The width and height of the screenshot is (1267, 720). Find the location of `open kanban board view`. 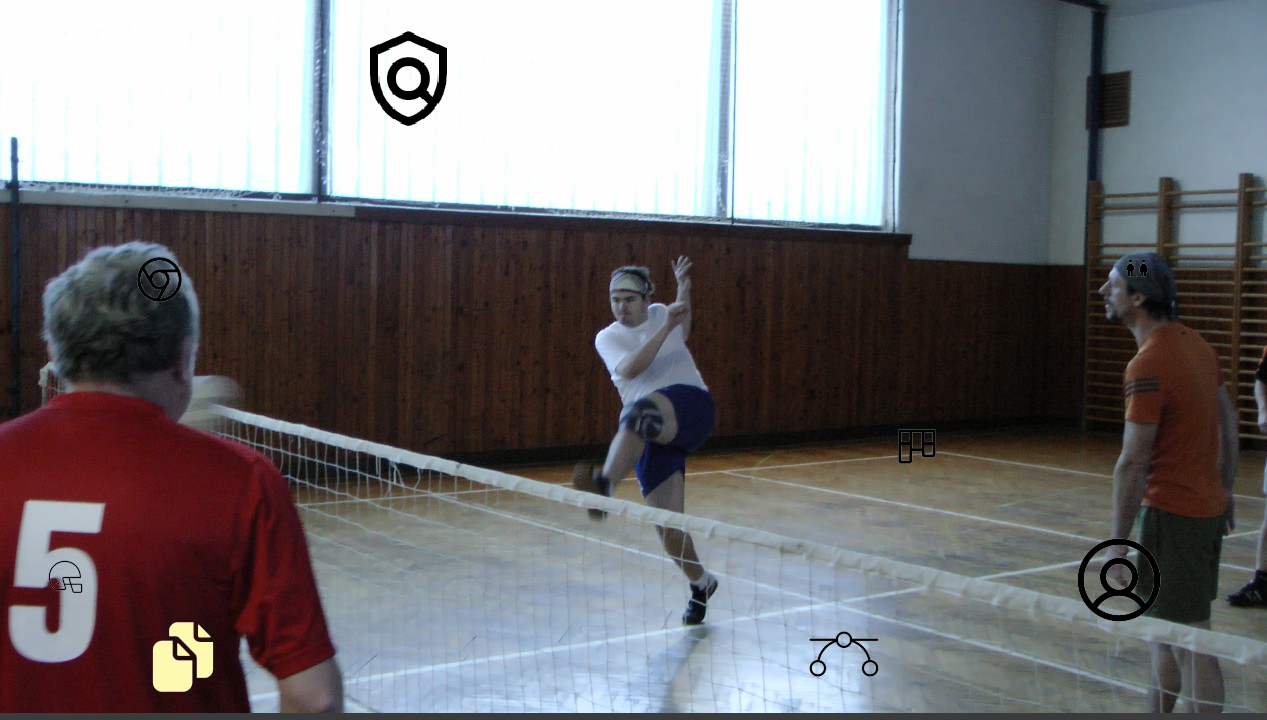

open kanban board view is located at coordinates (917, 445).